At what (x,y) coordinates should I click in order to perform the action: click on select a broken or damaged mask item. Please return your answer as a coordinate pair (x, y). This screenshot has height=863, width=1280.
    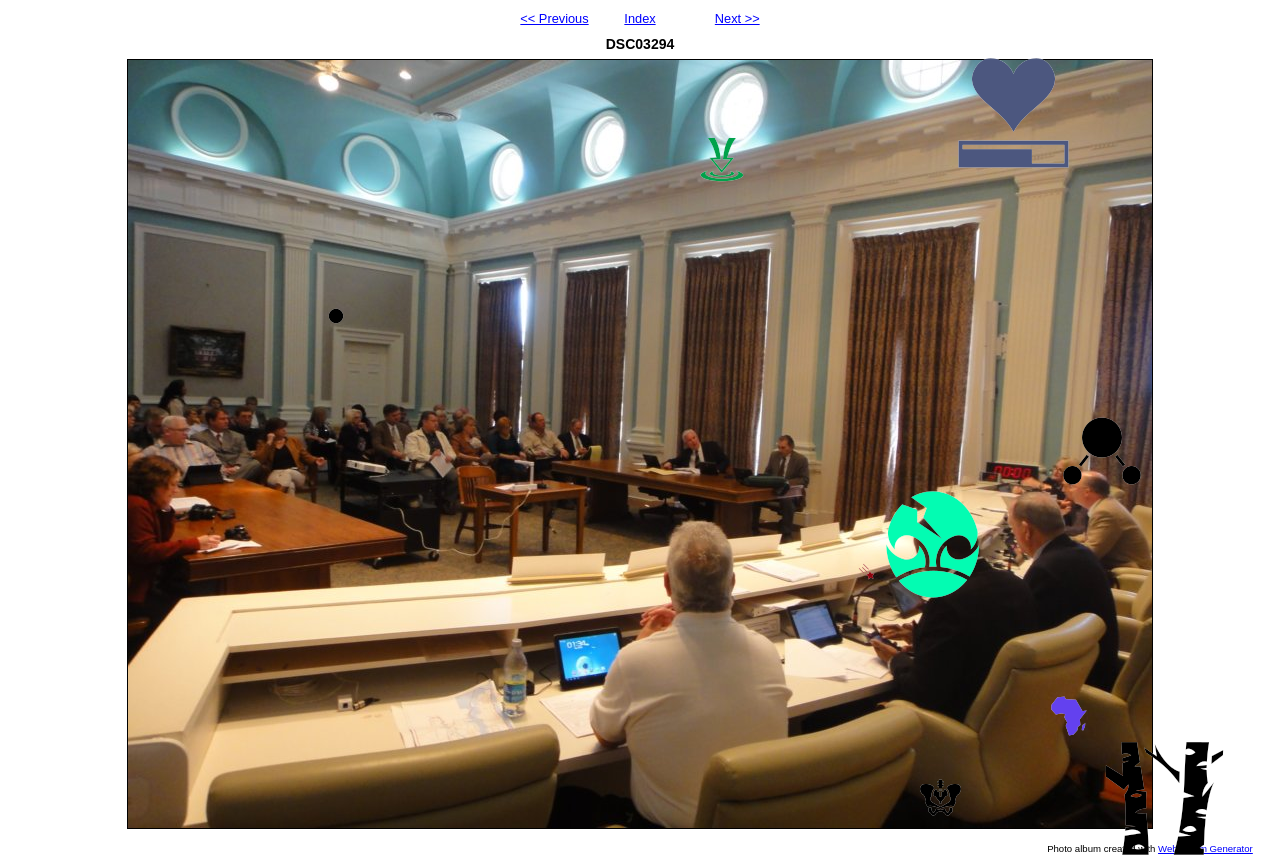
    Looking at the image, I should click on (933, 544).